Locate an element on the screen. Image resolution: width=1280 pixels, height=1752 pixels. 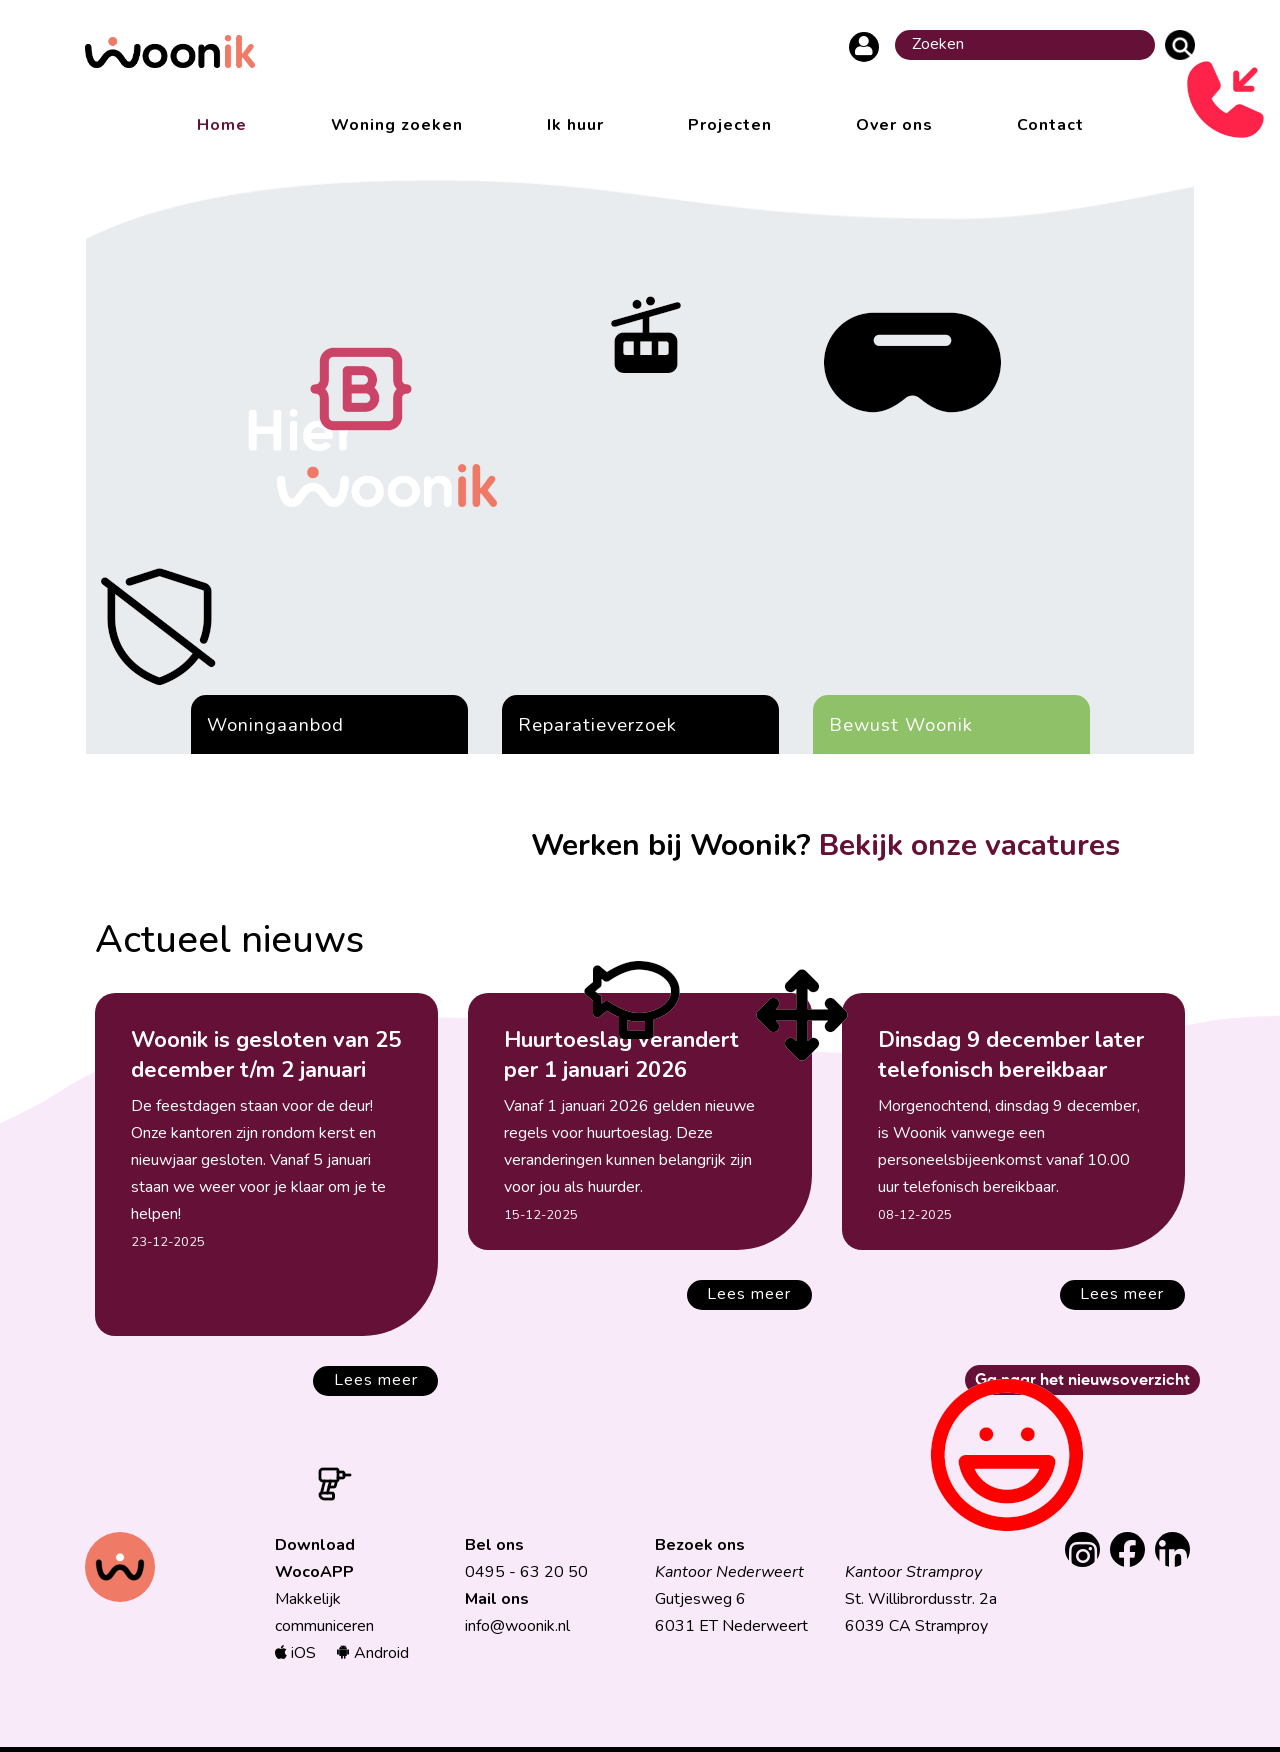
move or reposition an element is located at coordinates (802, 1015).